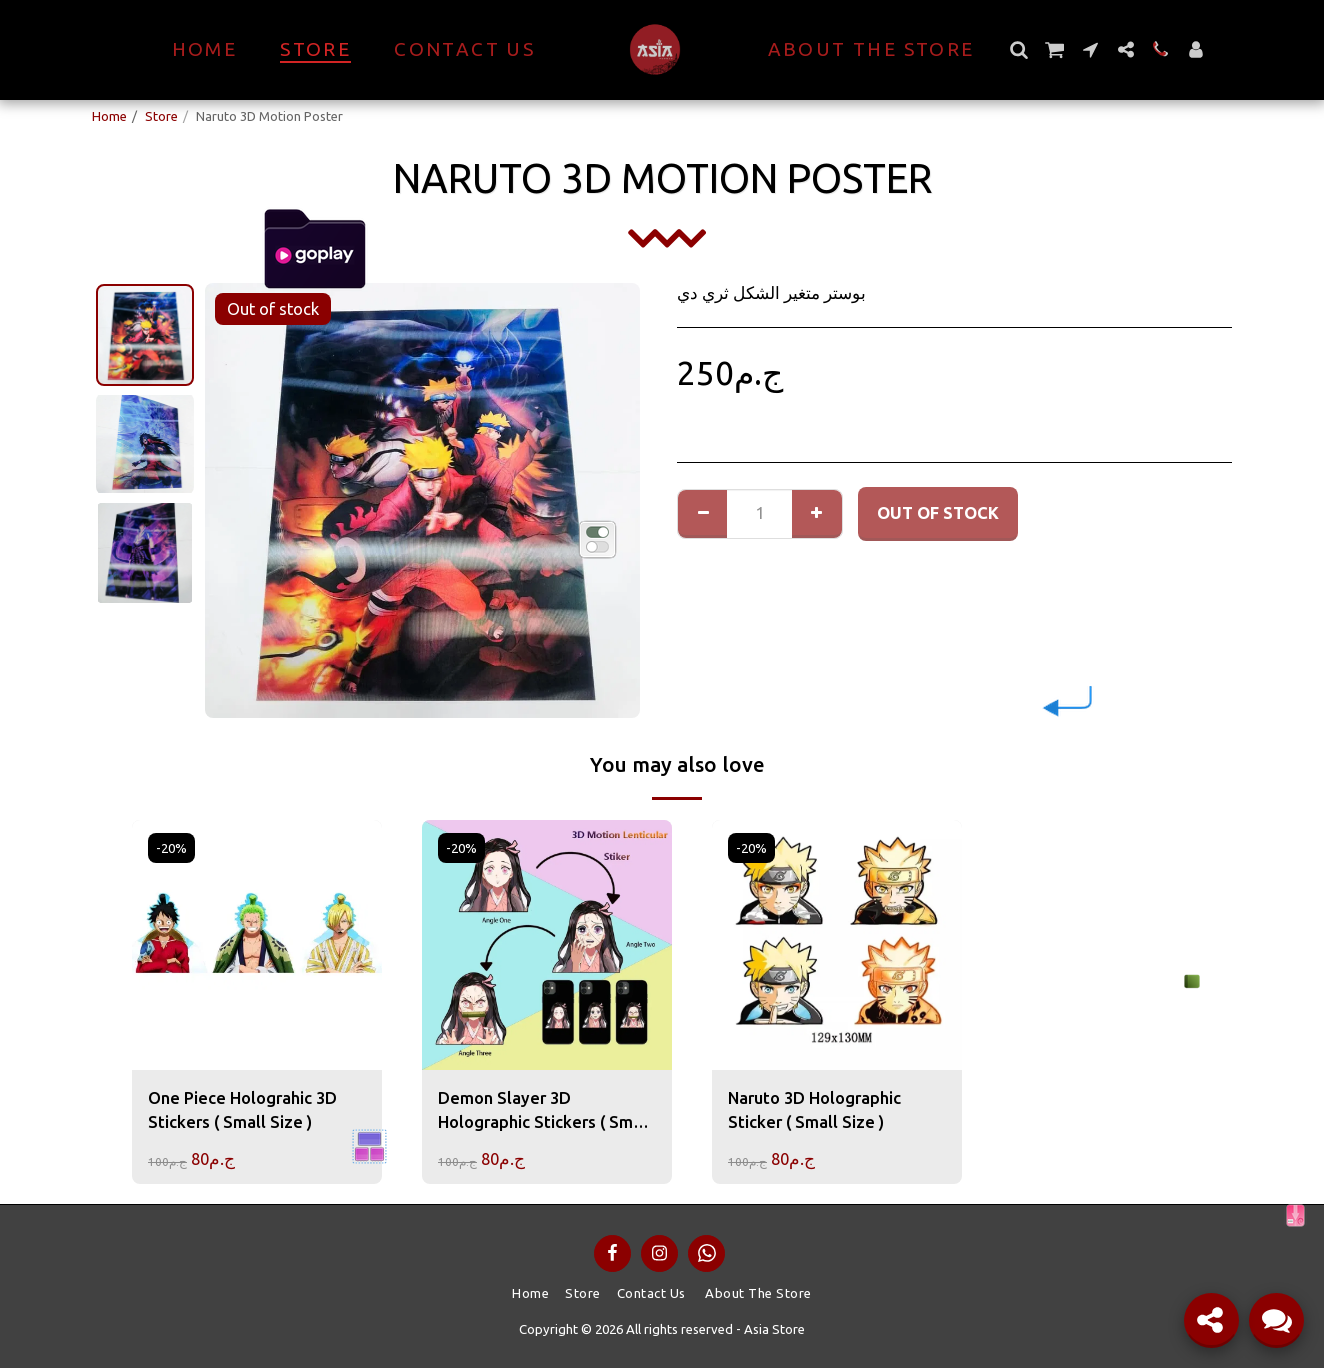 This screenshot has width=1324, height=1368. Describe the element at coordinates (369, 1146) in the screenshot. I see `select all items in the current view` at that location.